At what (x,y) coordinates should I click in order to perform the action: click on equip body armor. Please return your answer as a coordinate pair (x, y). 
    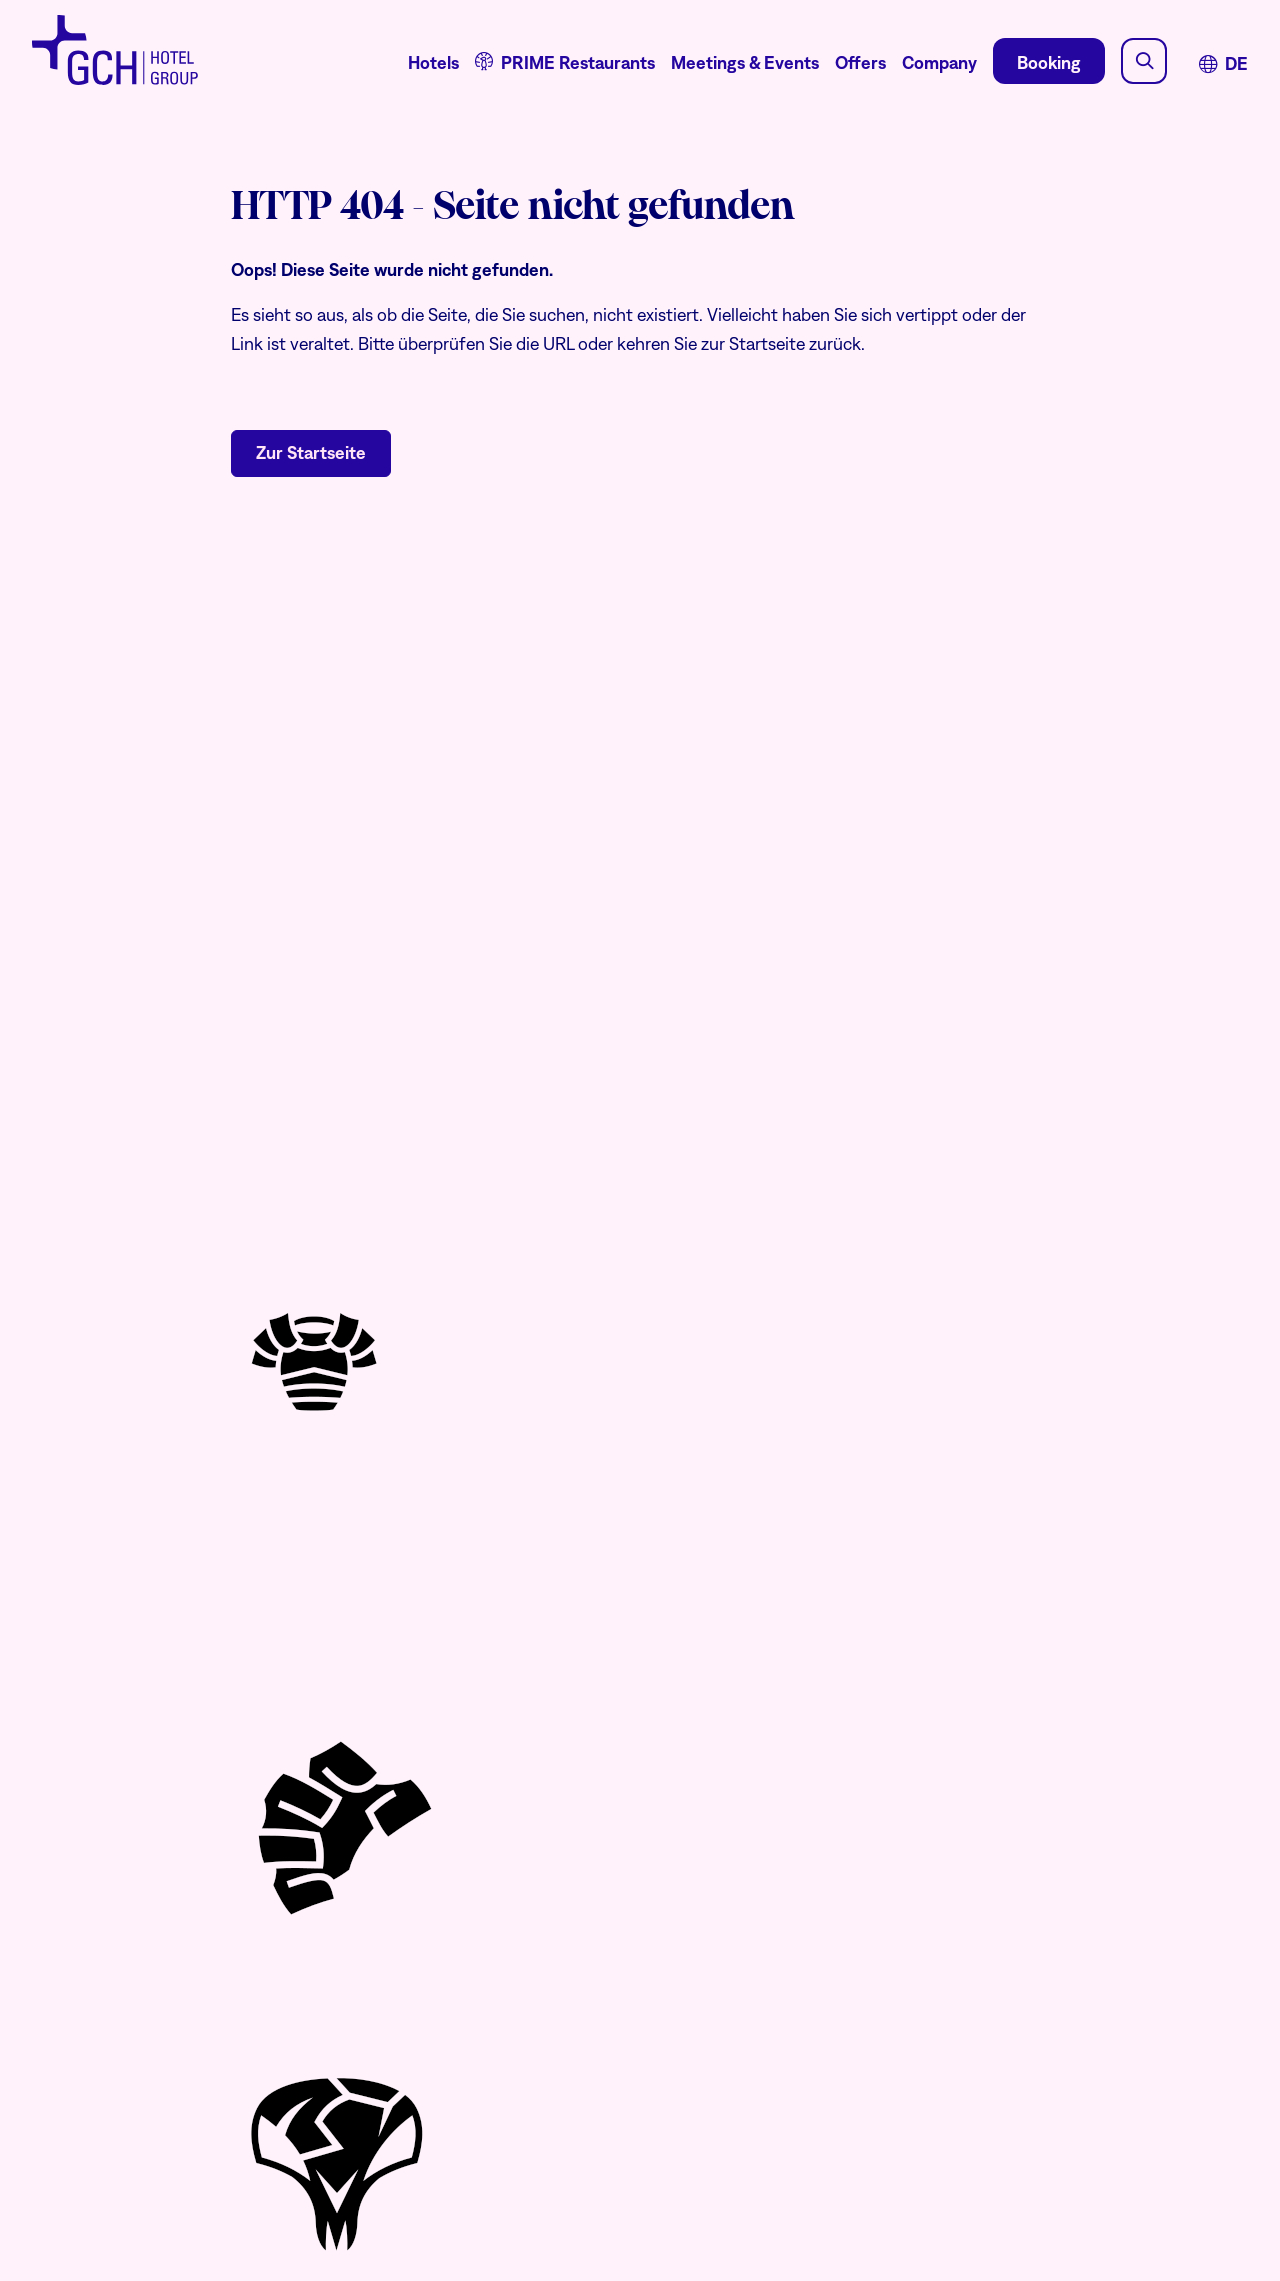
    Looking at the image, I should click on (314, 1361).